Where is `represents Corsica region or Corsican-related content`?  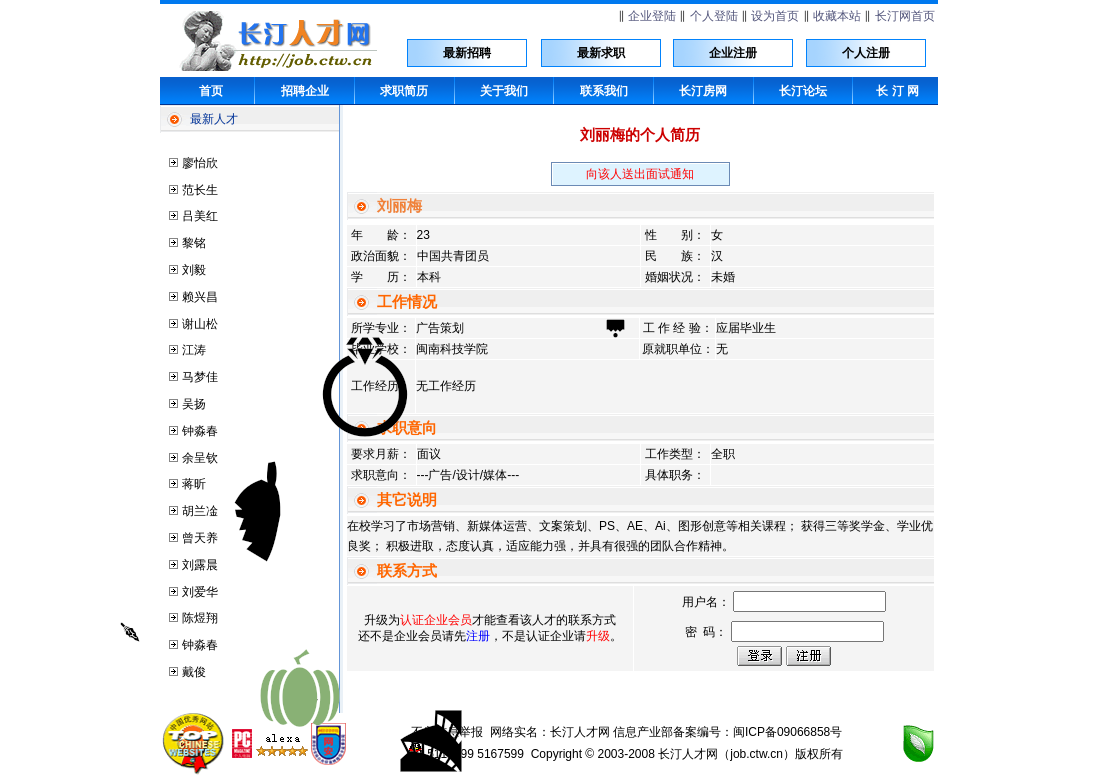 represents Corsica region or Corsican-related content is located at coordinates (257, 511).